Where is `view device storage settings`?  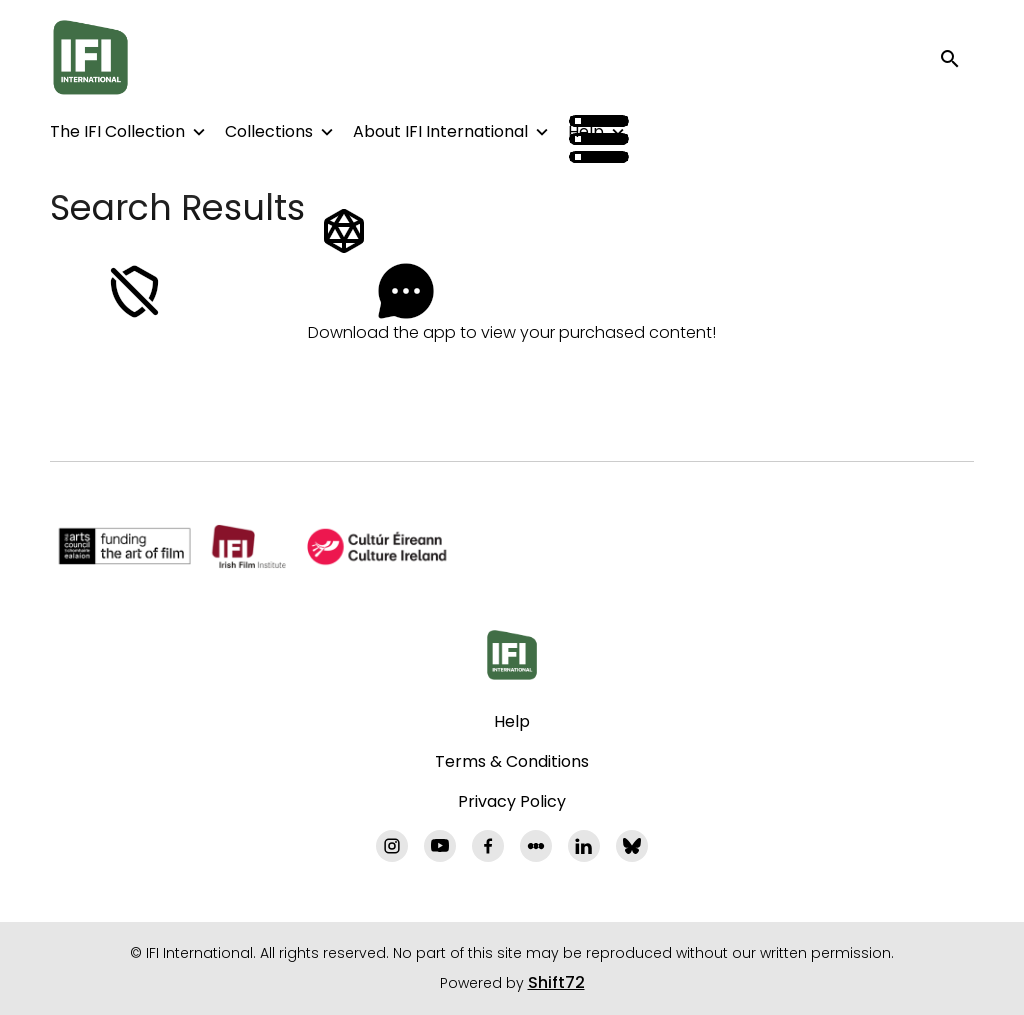
view device storage settings is located at coordinates (599, 139).